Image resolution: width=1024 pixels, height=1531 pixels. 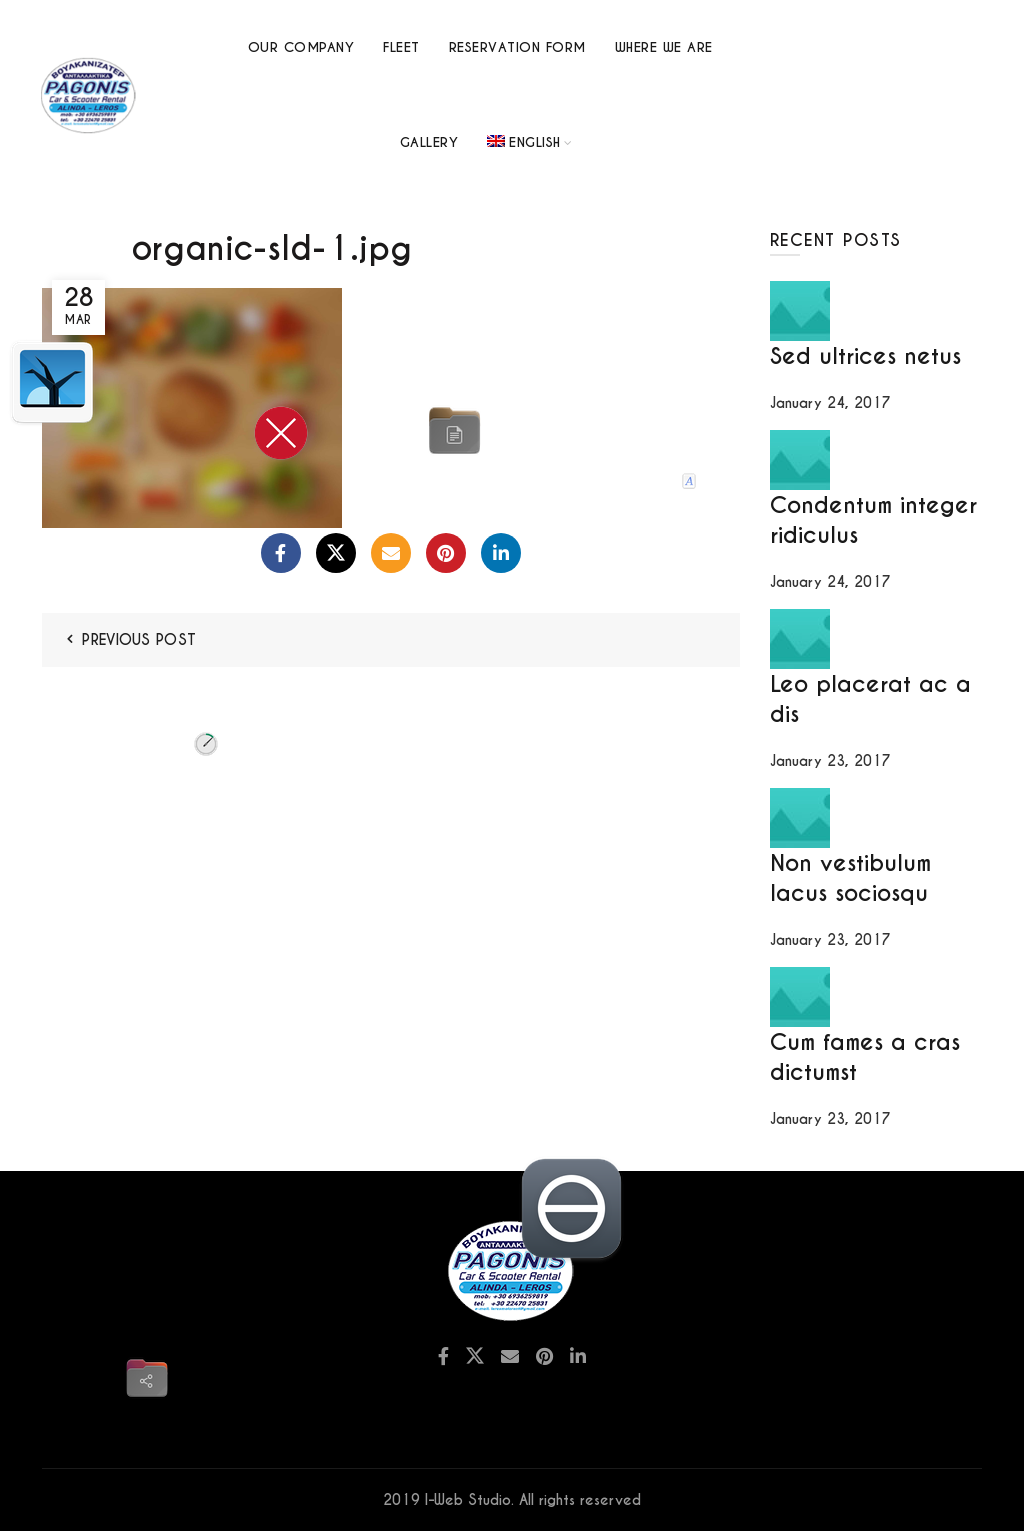 What do you see at coordinates (571, 1208) in the screenshot?
I see `suspend or pause an application` at bounding box center [571, 1208].